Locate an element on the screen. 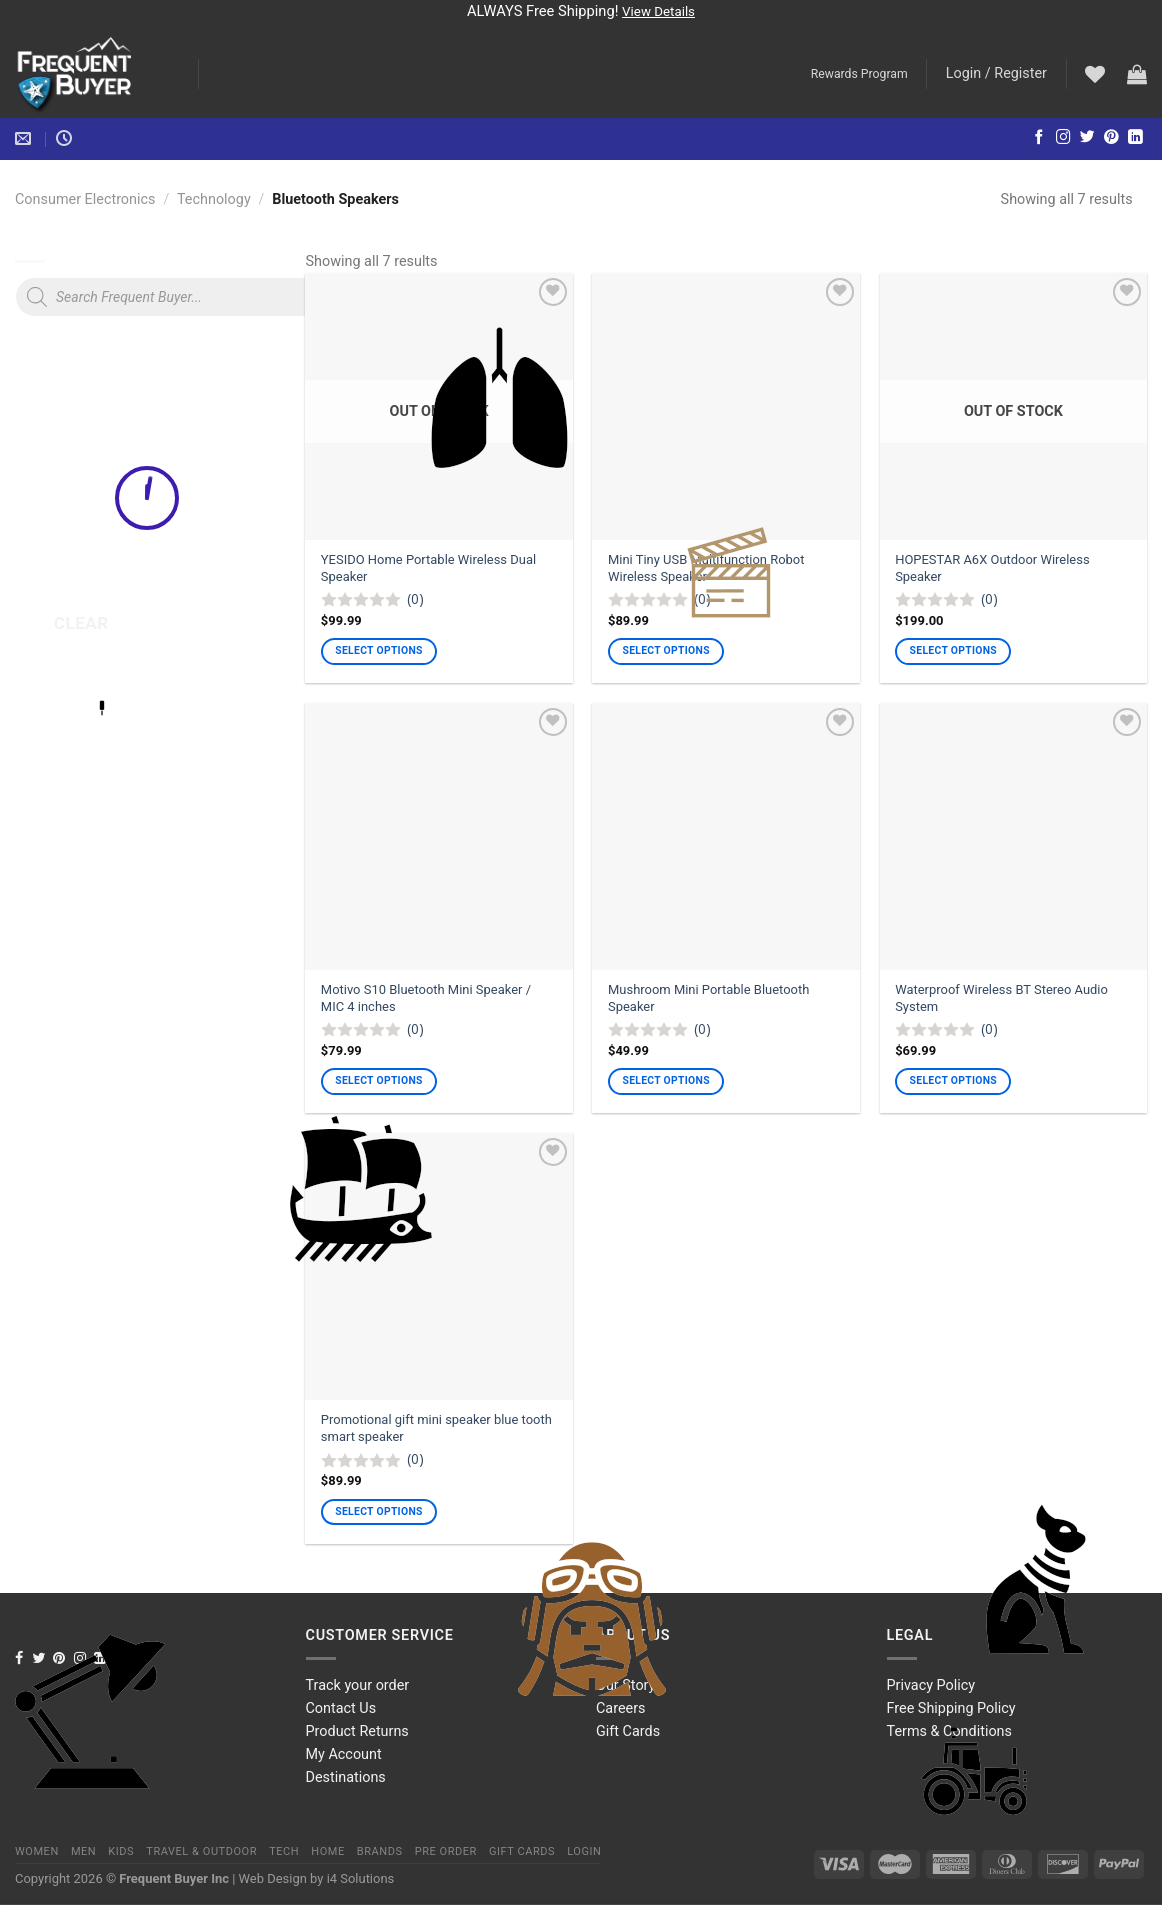  select ice pop or popsicle treat is located at coordinates (102, 708).